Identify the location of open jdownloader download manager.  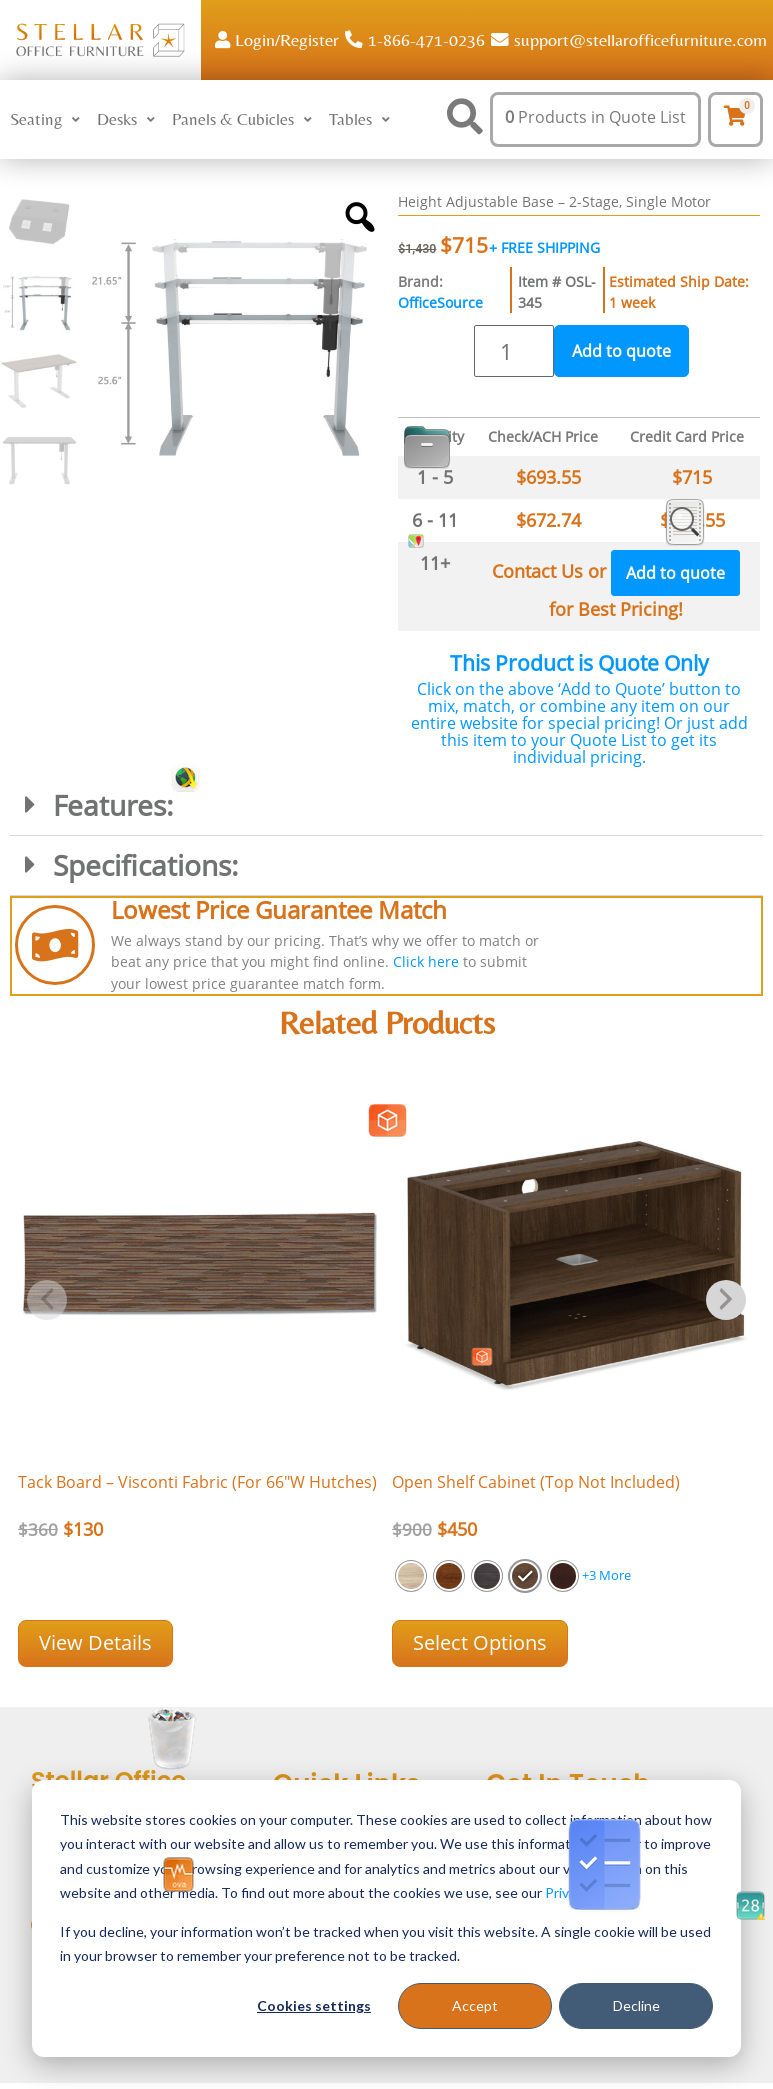
(185, 777).